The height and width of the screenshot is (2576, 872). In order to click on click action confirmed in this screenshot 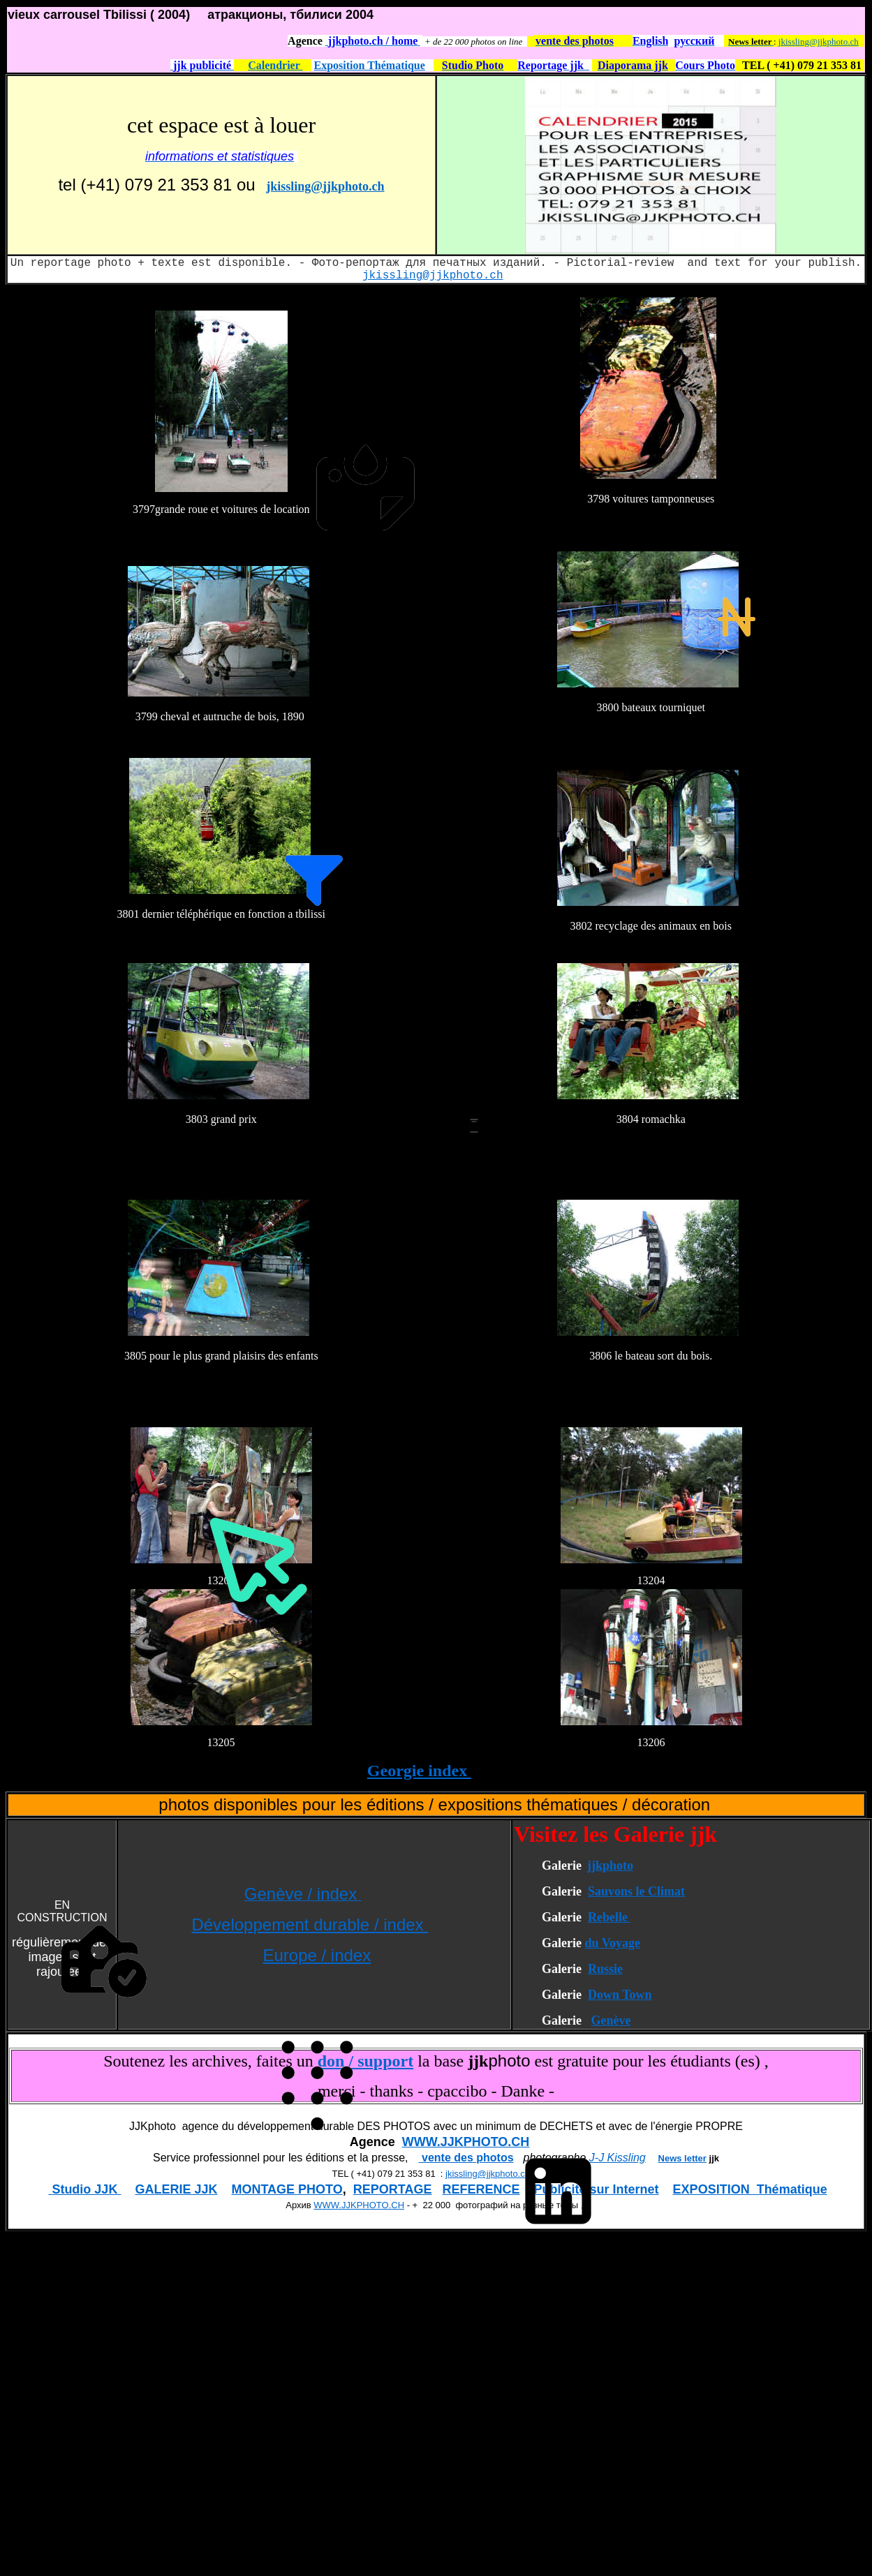, I will do `click(256, 1563)`.